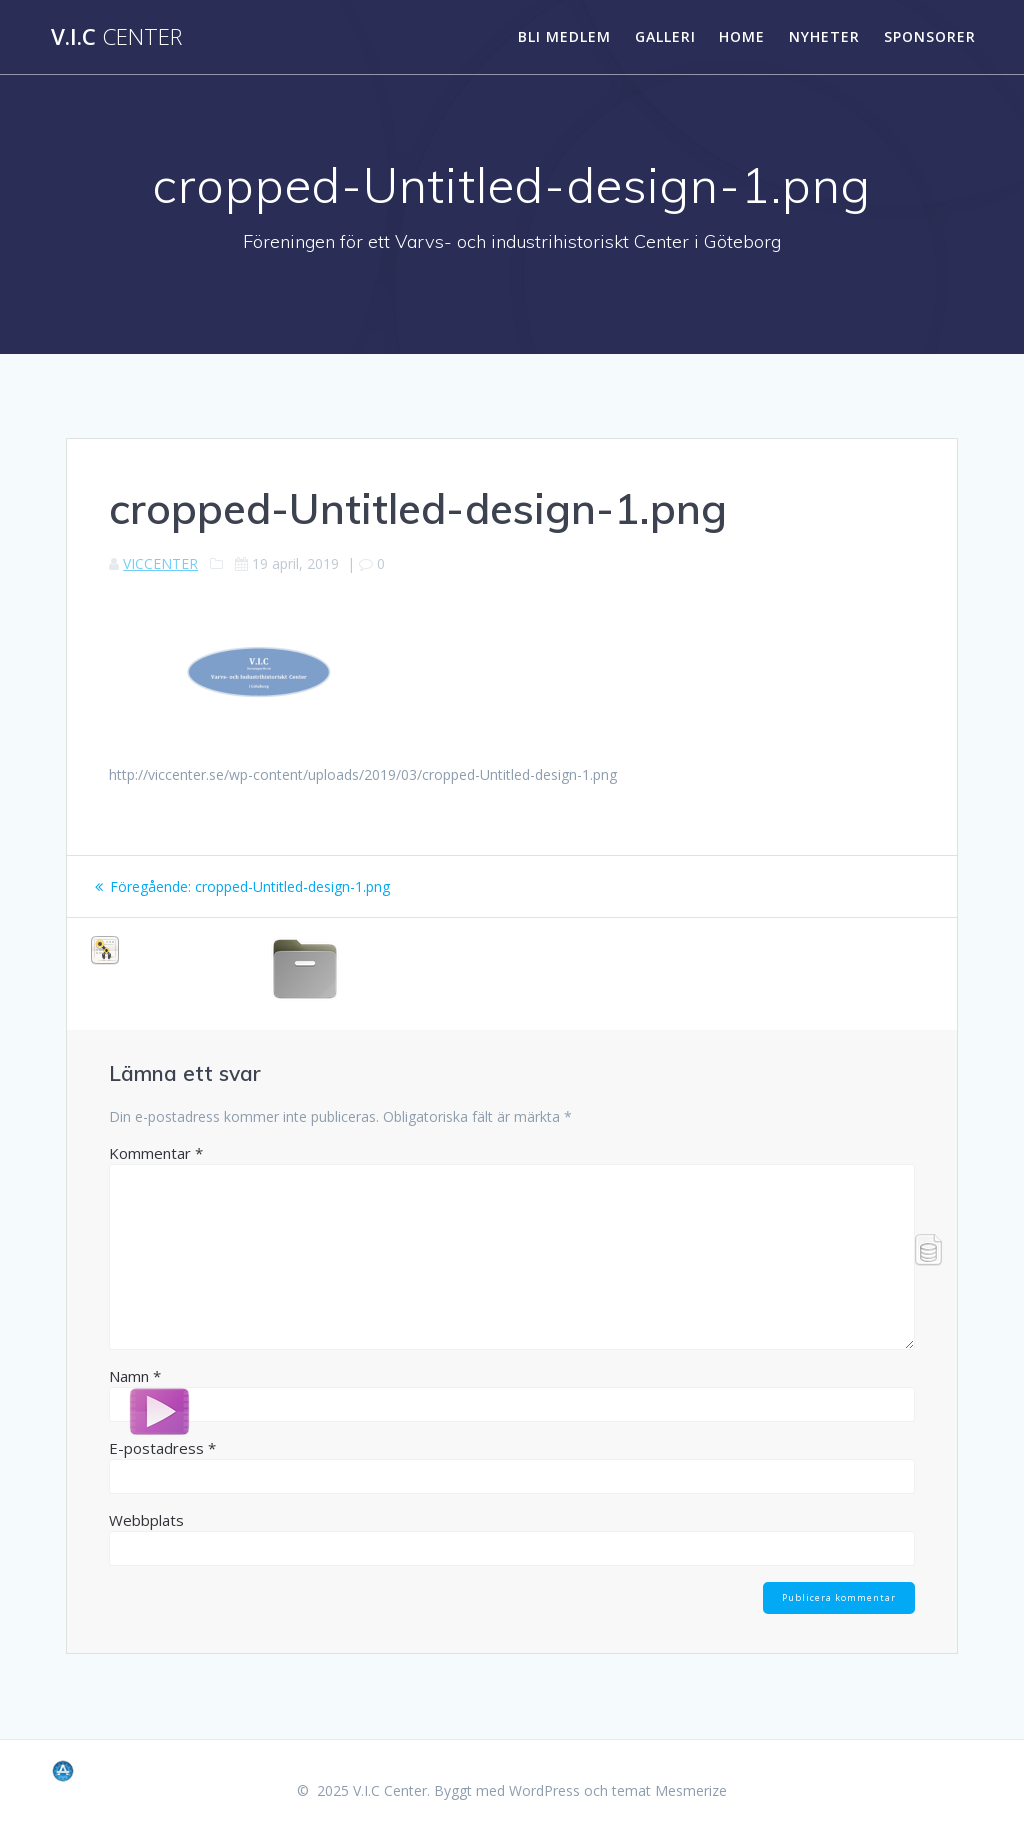 The height and width of the screenshot is (1840, 1024). Describe the element at coordinates (928, 1249) in the screenshot. I see `indicates a SQL database file` at that location.